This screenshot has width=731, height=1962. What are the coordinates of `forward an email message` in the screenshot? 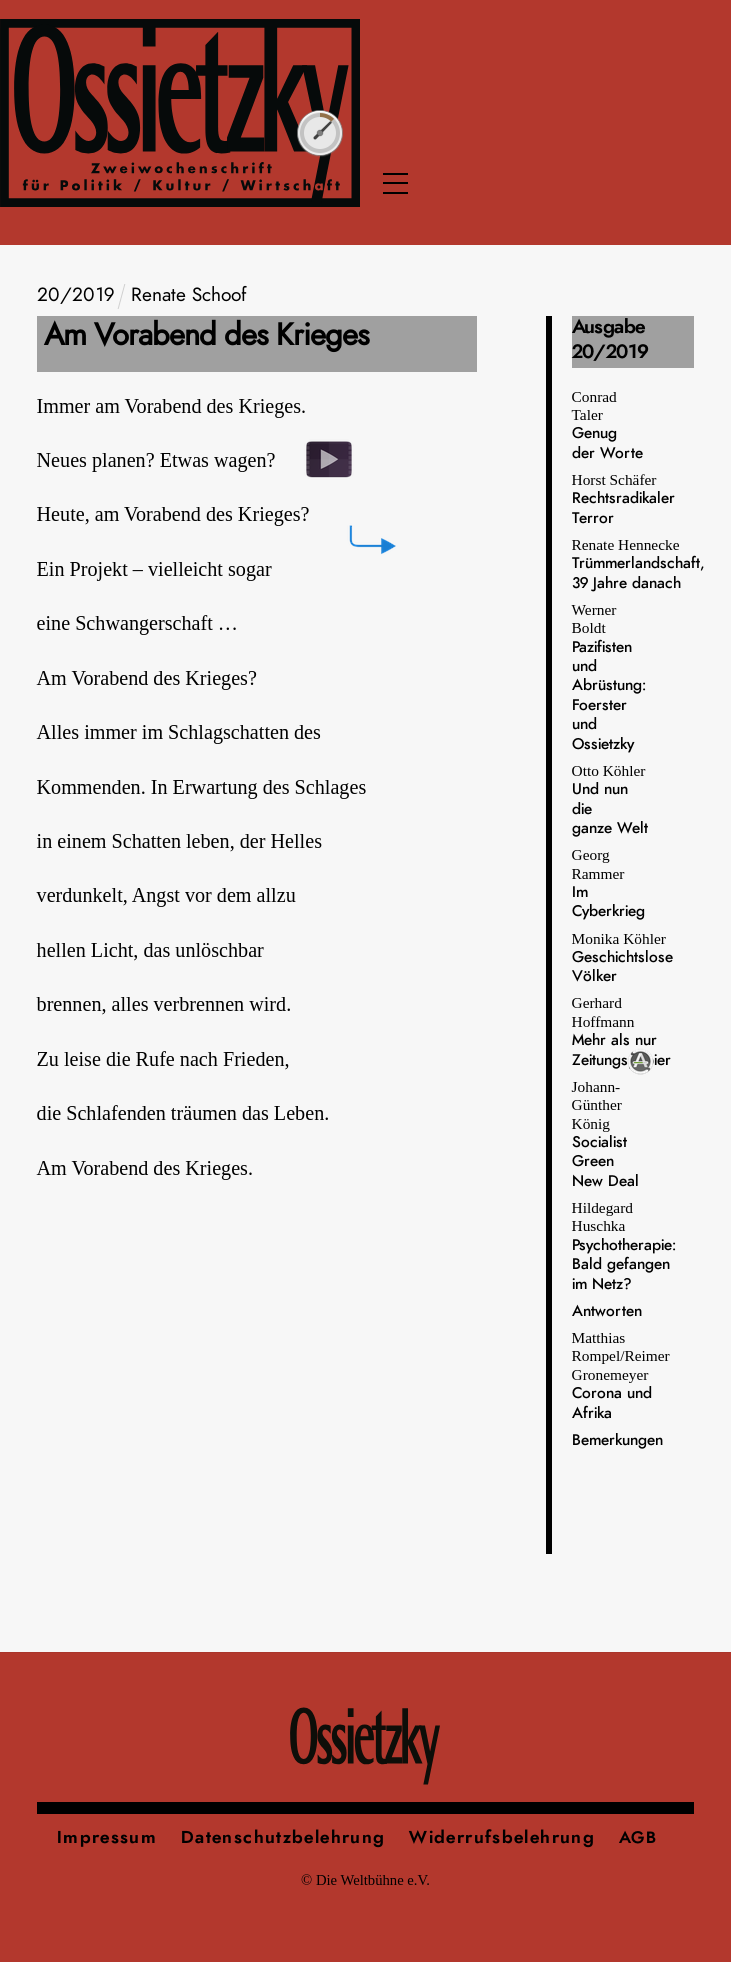 It's located at (373, 539).